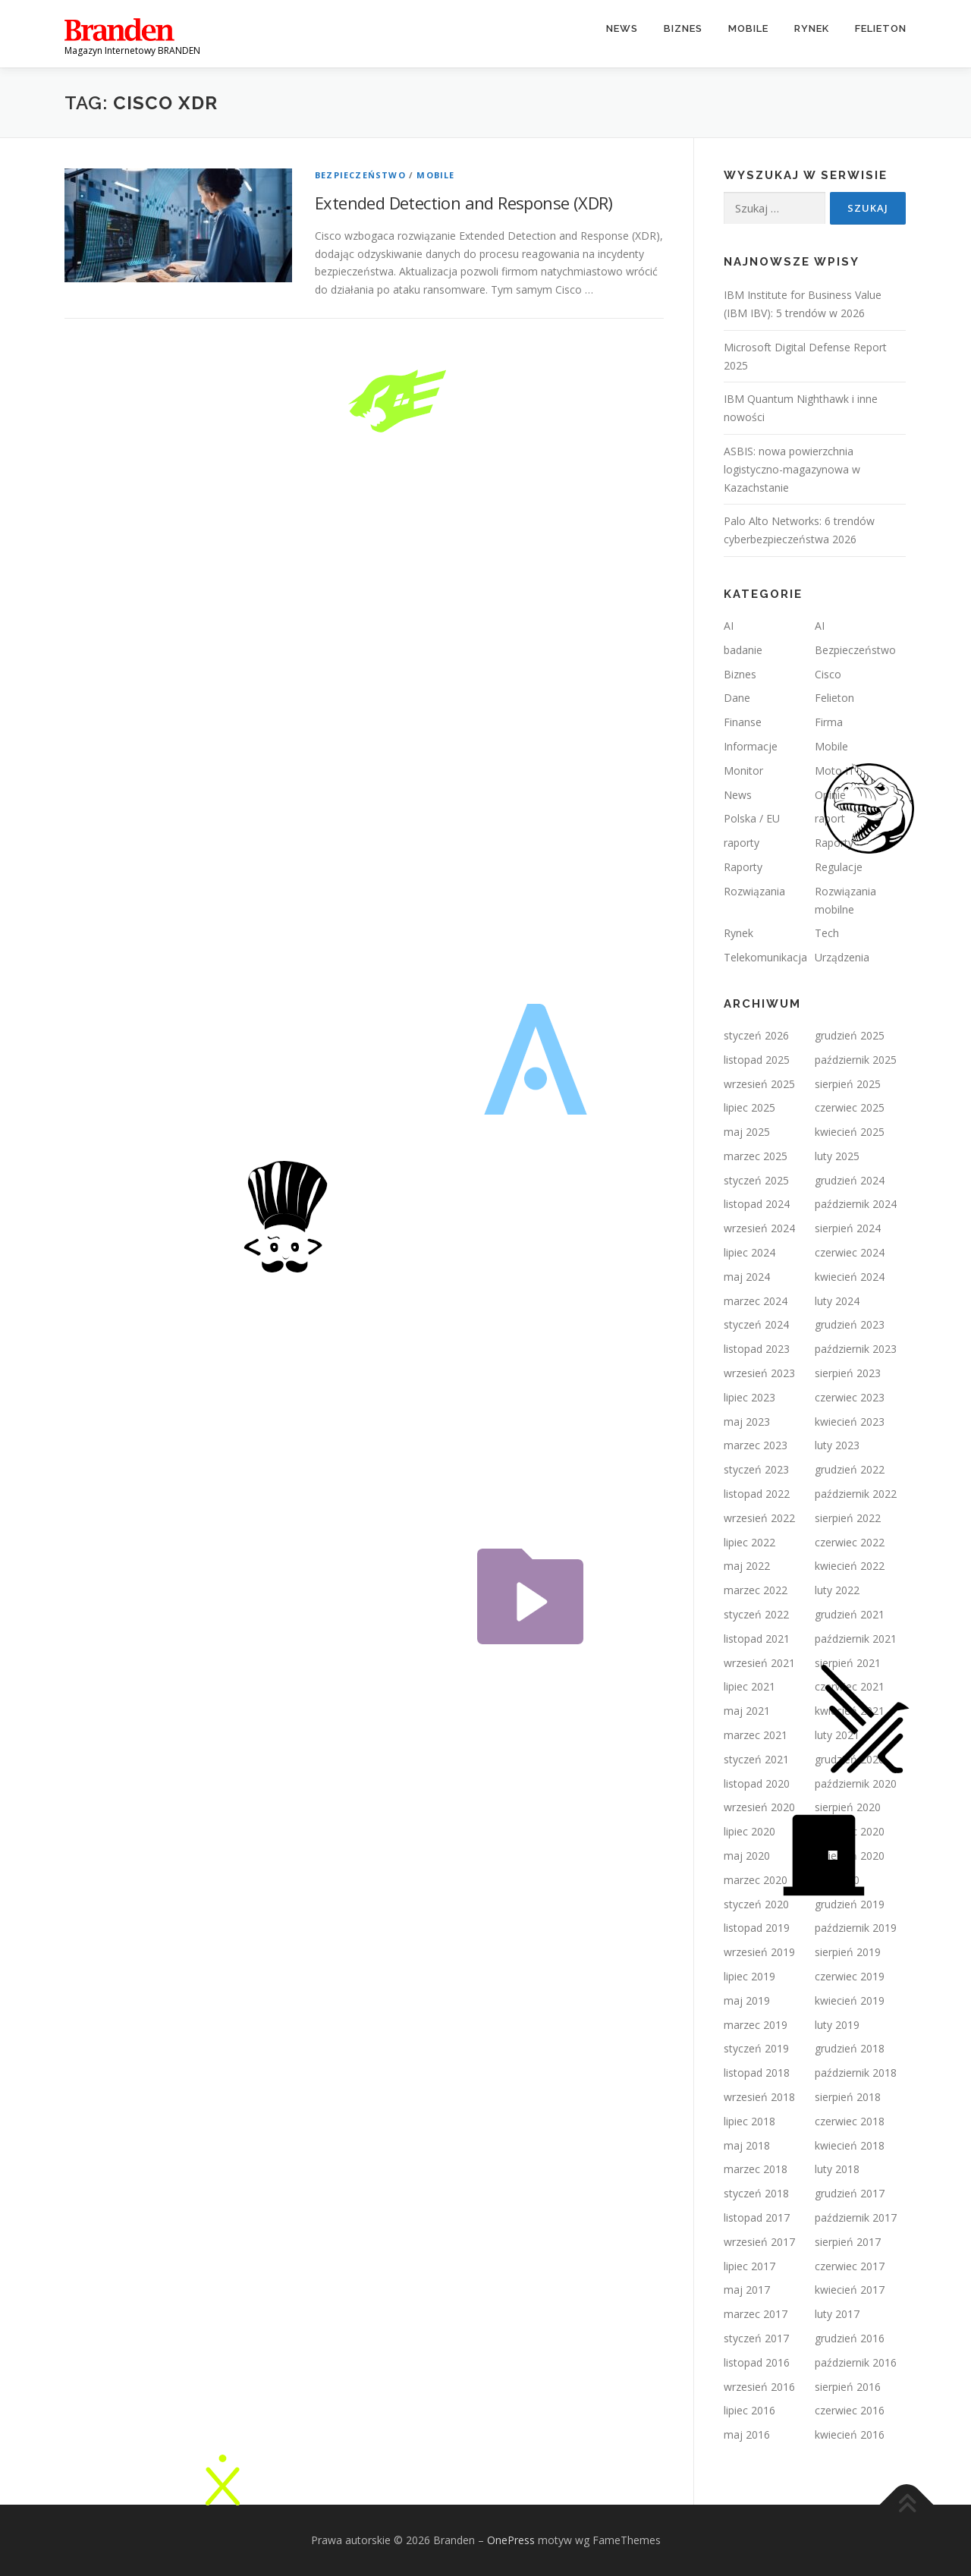 The image size is (971, 2576). Describe the element at coordinates (285, 1216) in the screenshot. I see `visit codechef competitive programming platform` at that location.